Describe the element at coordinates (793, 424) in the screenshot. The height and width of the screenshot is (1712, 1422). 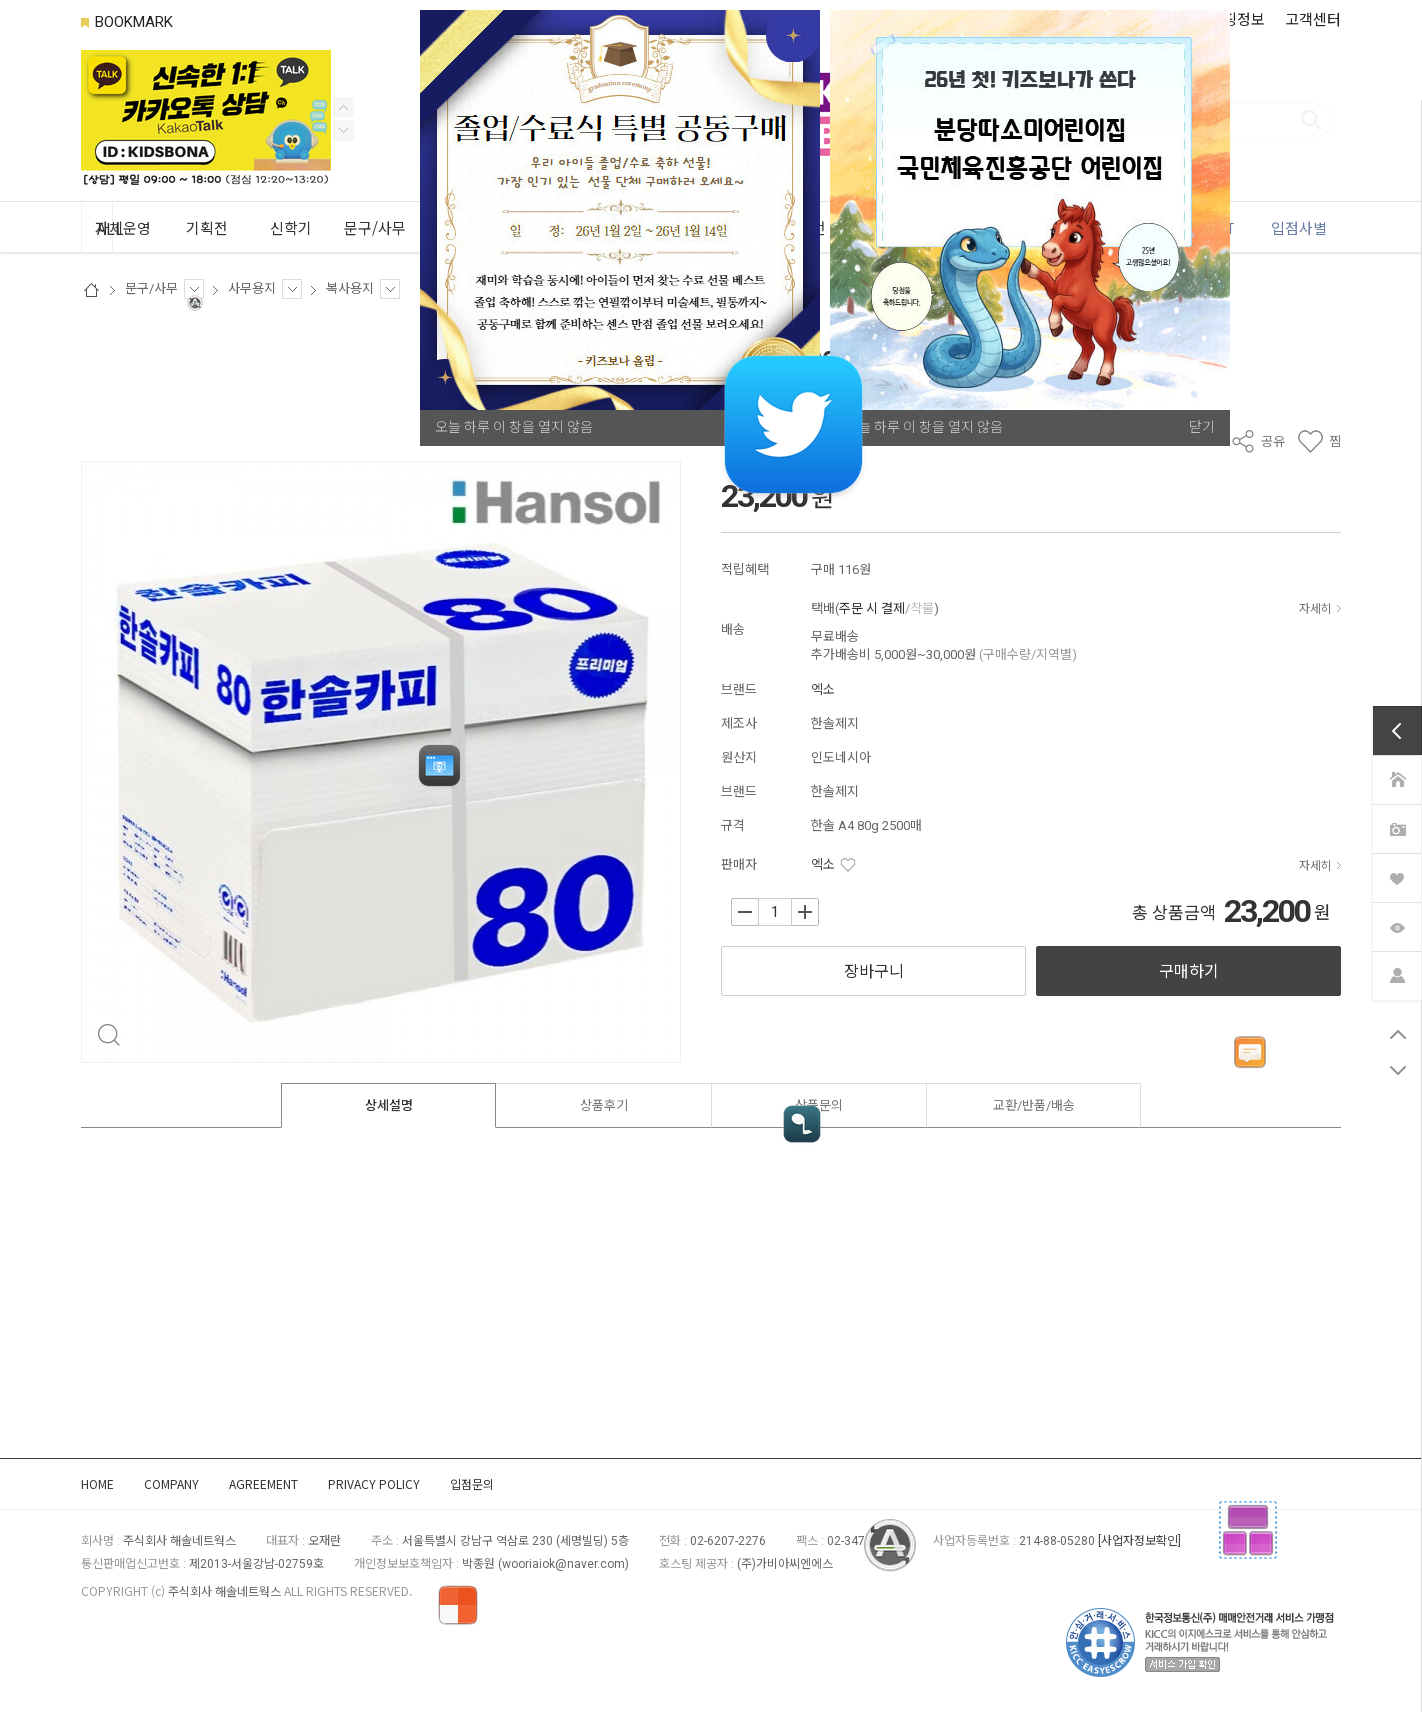
I see `open tweetdeck app` at that location.